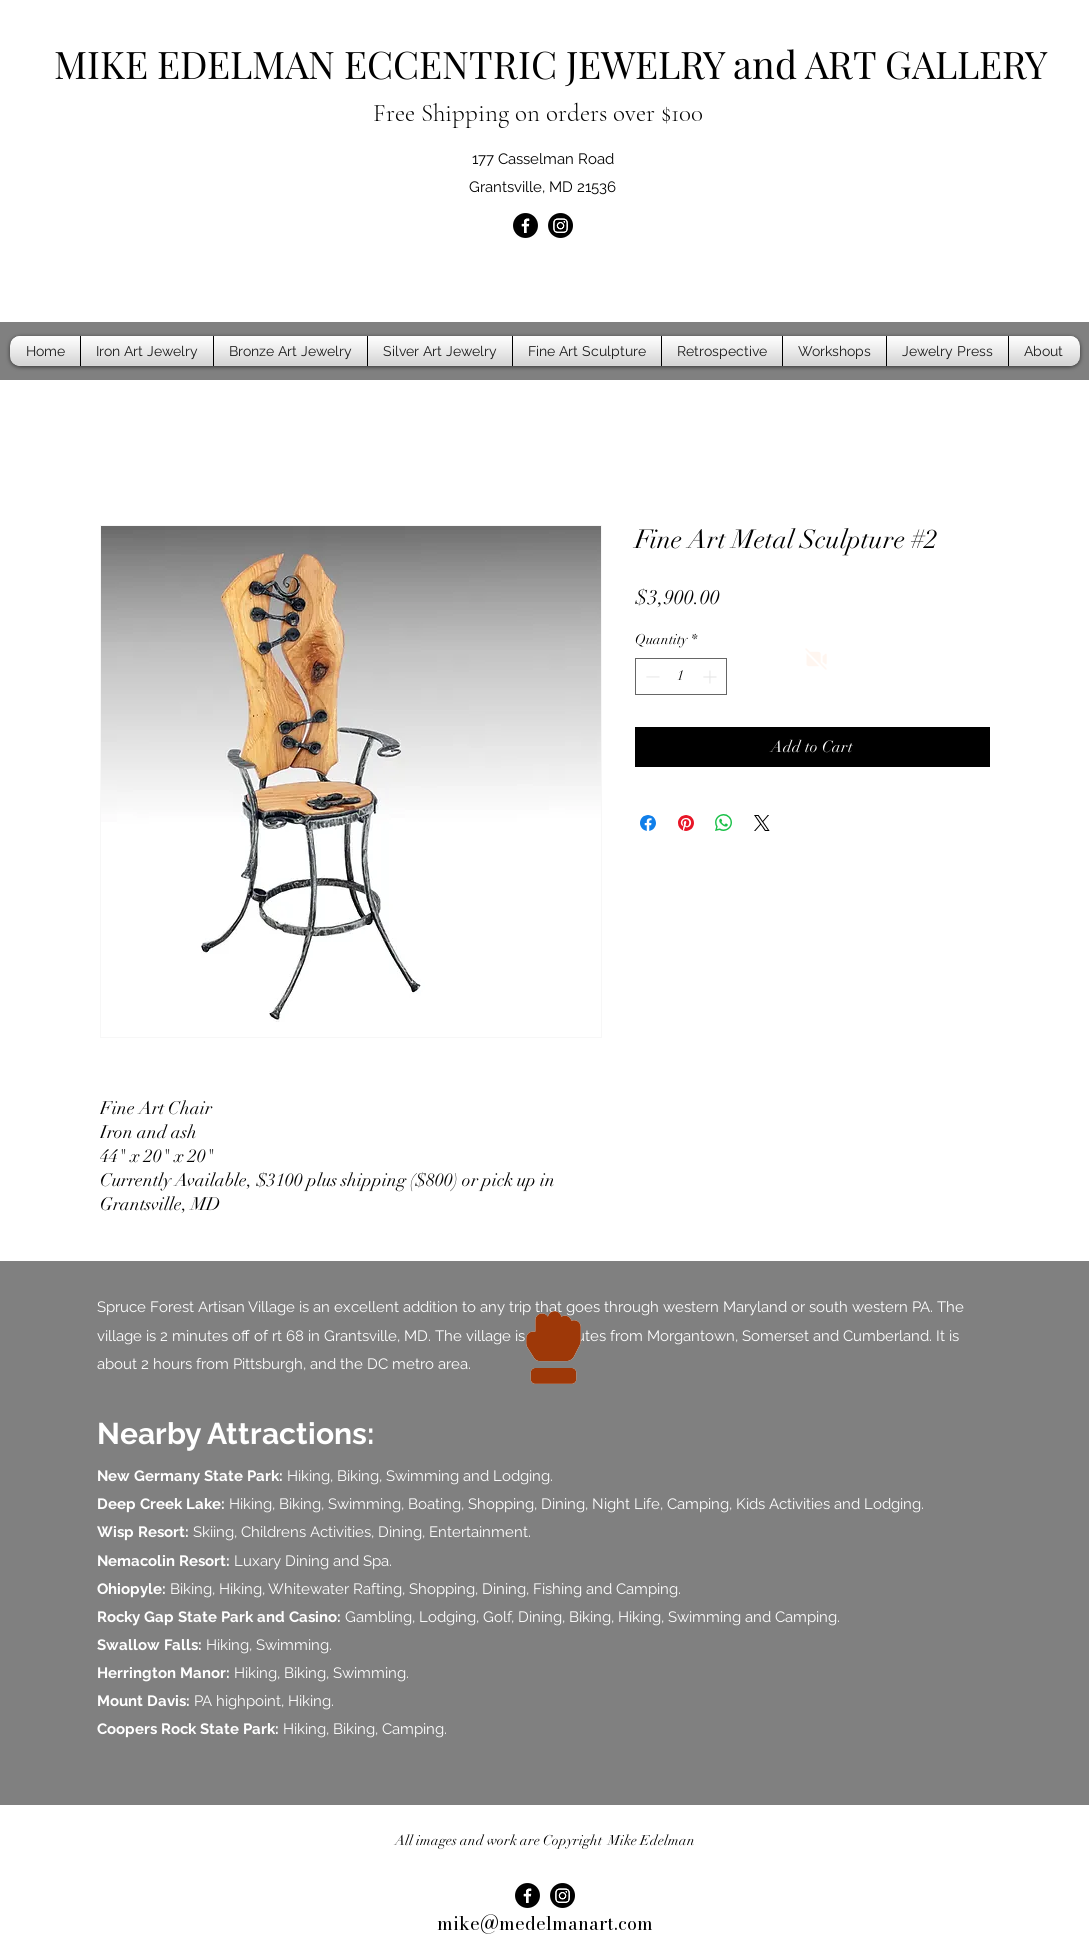 This screenshot has height=1949, width=1089. What do you see at coordinates (816, 659) in the screenshot?
I see `turn off camera or disable video` at bounding box center [816, 659].